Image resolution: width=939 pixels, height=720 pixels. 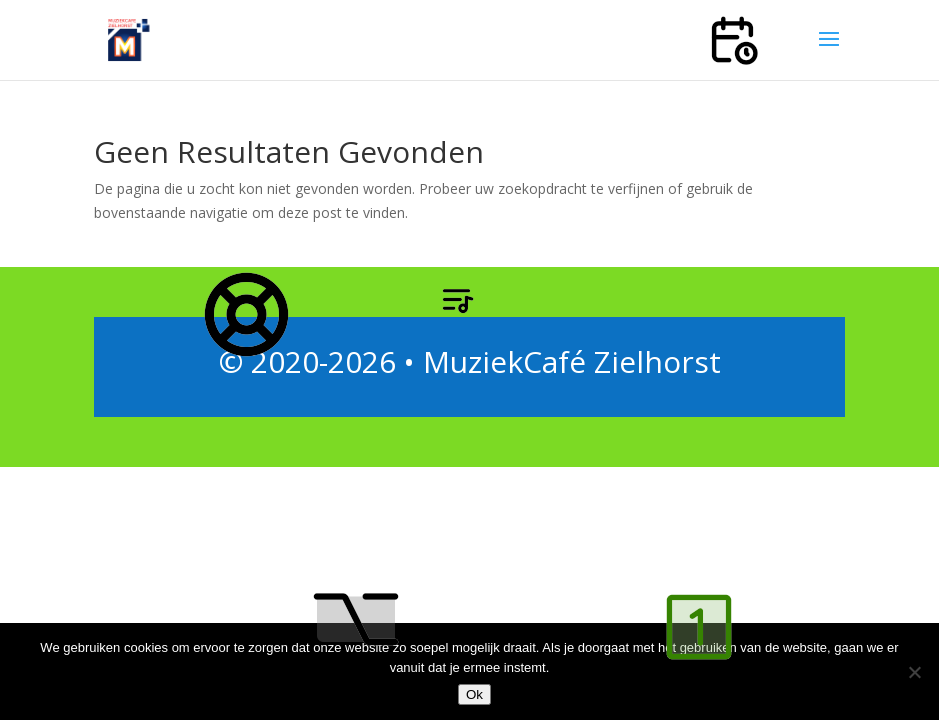 What do you see at coordinates (246, 314) in the screenshot?
I see `access help or support resources` at bounding box center [246, 314].